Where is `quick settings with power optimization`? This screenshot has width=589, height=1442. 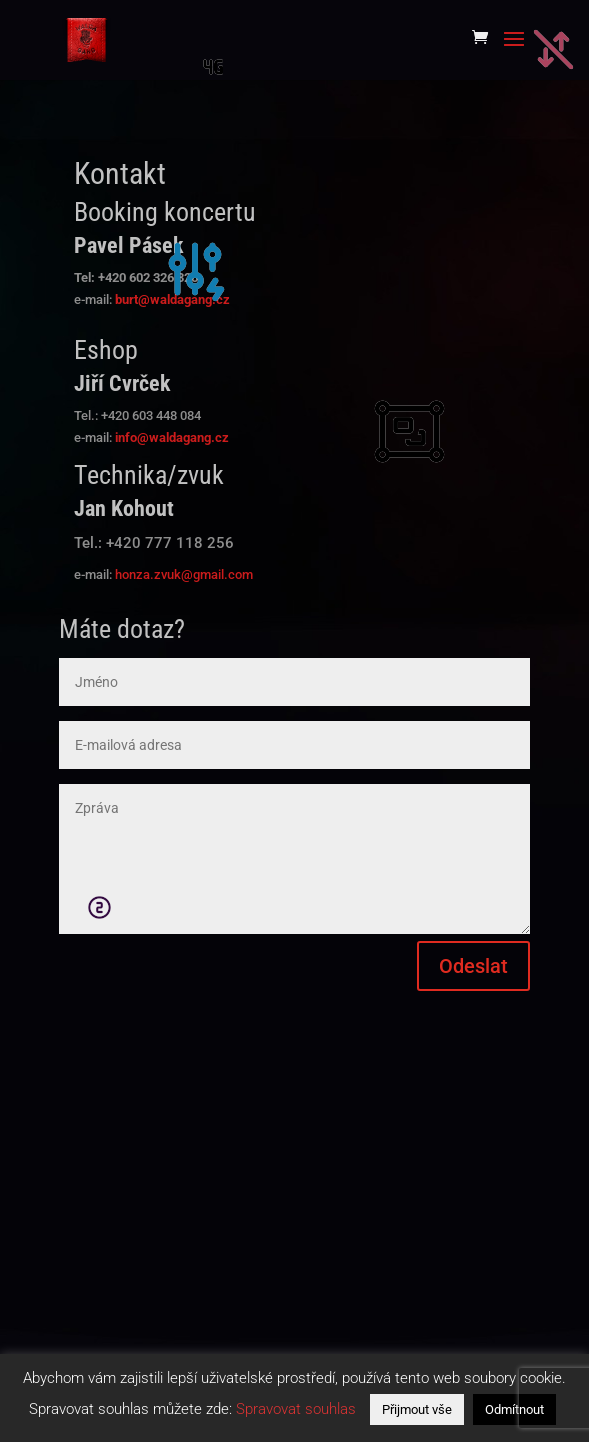 quick settings with power optimization is located at coordinates (195, 269).